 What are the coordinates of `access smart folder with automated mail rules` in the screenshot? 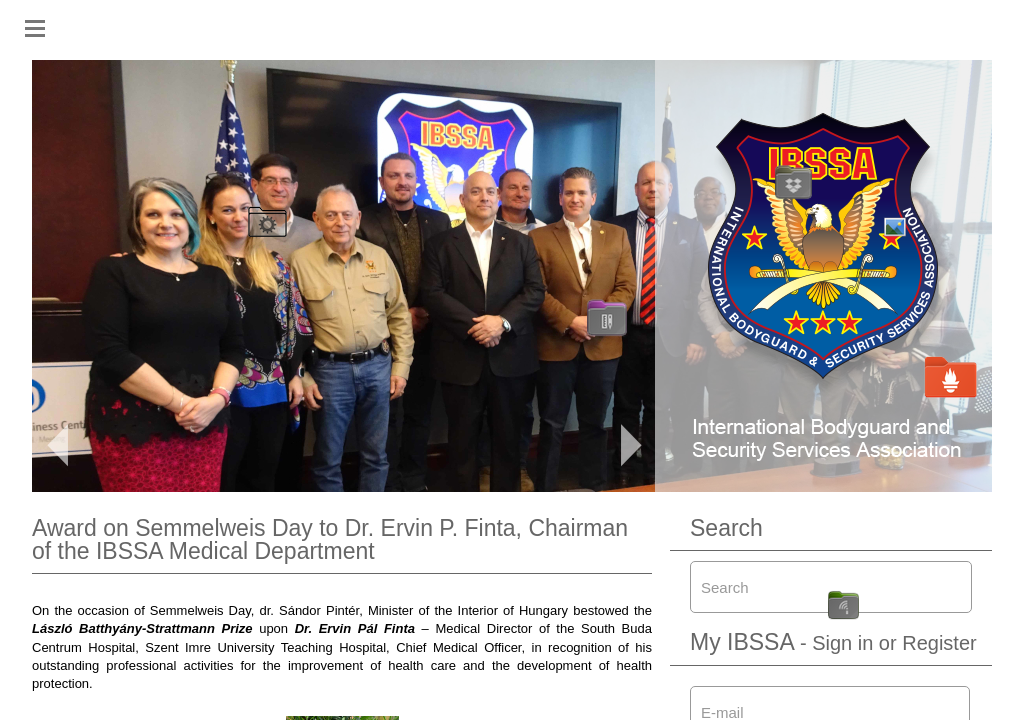 It's located at (267, 221).